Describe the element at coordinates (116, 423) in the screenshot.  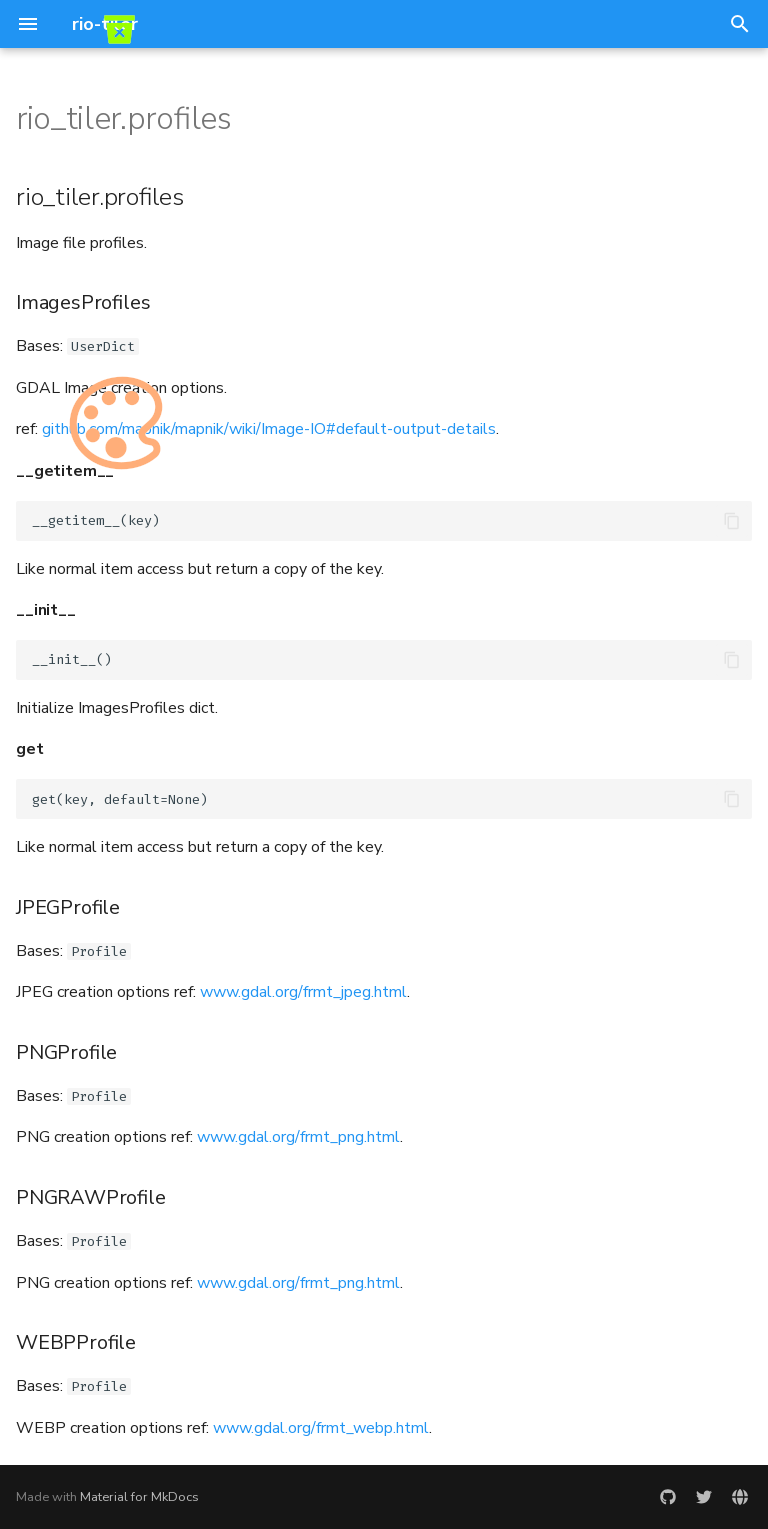
I see `customize color or theme settings` at that location.